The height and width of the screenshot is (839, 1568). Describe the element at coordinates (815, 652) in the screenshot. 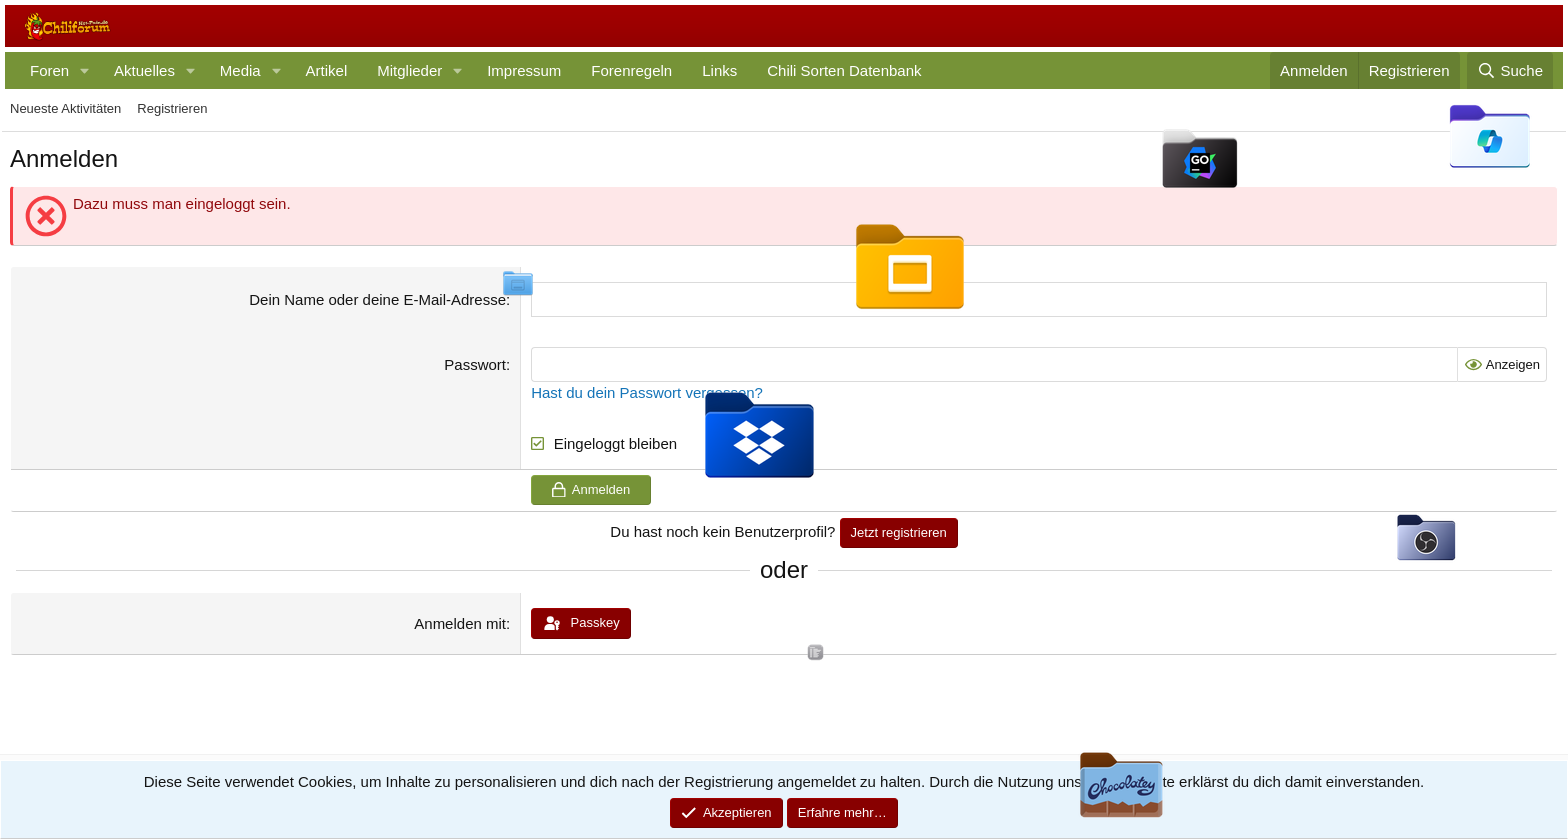

I see `access log preferences or settings` at that location.